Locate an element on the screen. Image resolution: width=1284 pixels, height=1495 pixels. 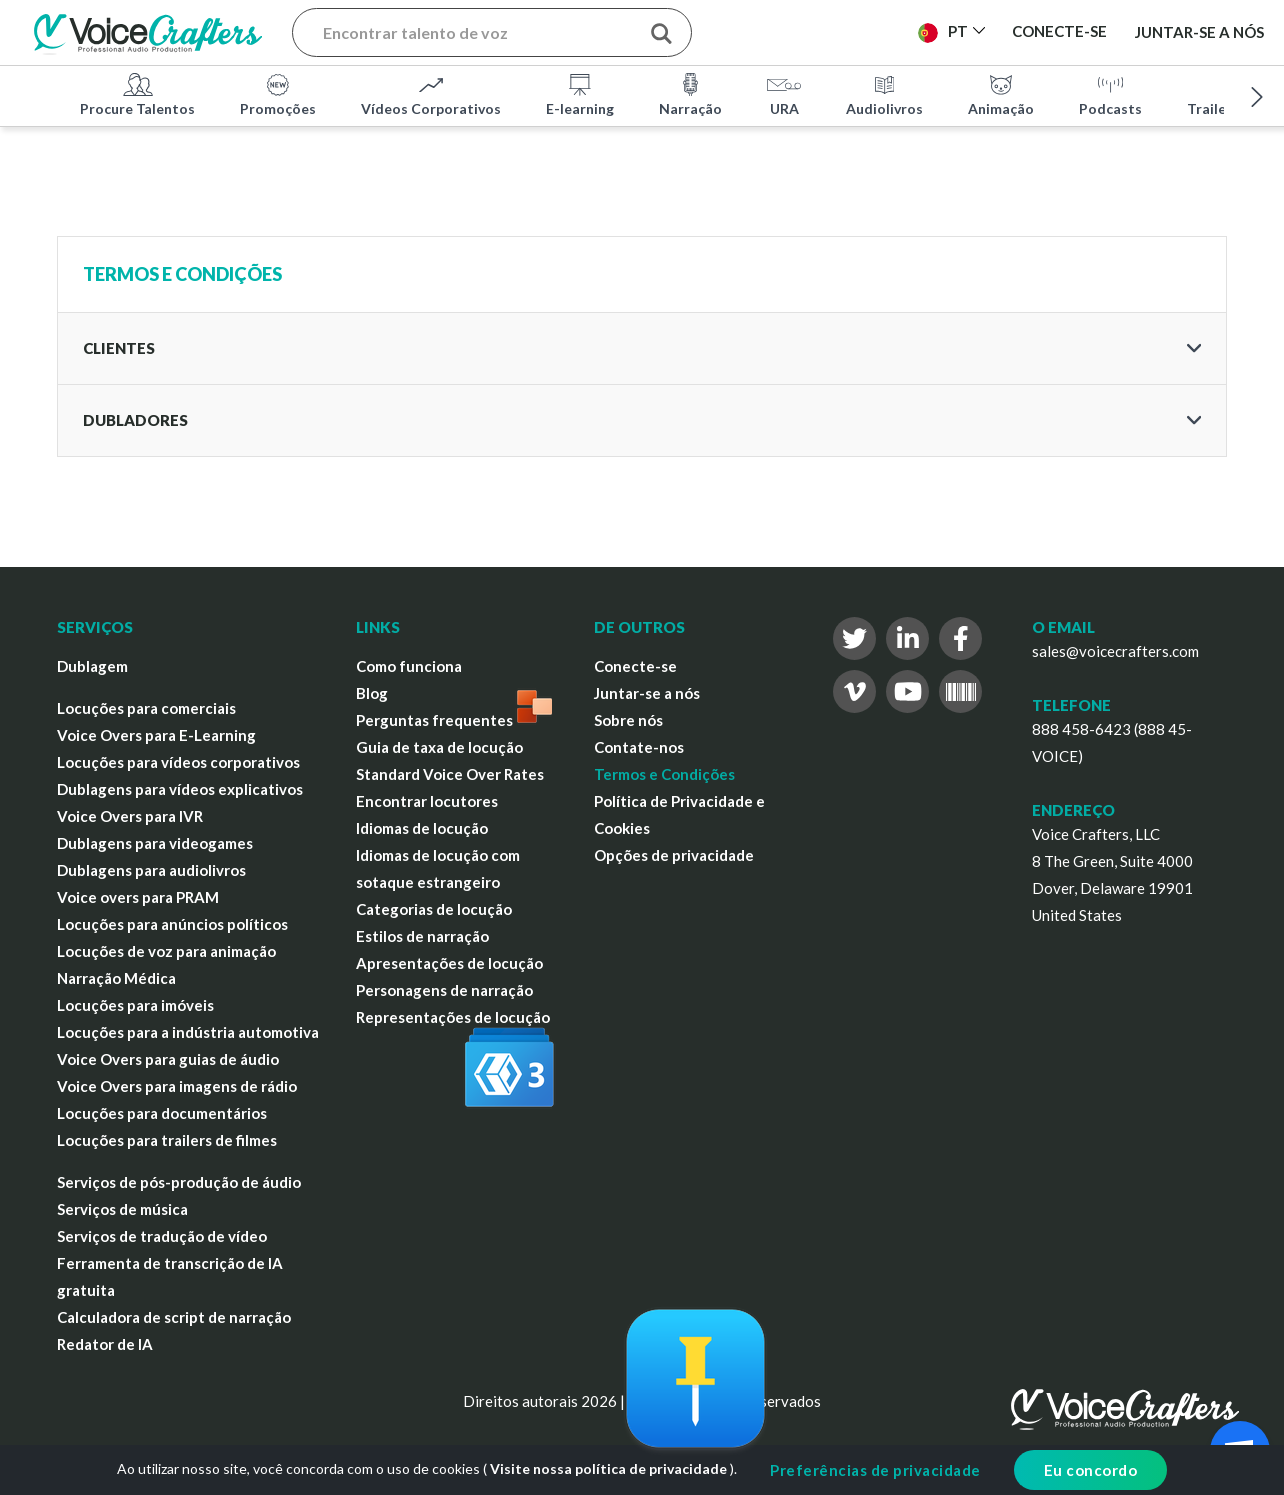
open microsoft power automate is located at coordinates (533, 706).